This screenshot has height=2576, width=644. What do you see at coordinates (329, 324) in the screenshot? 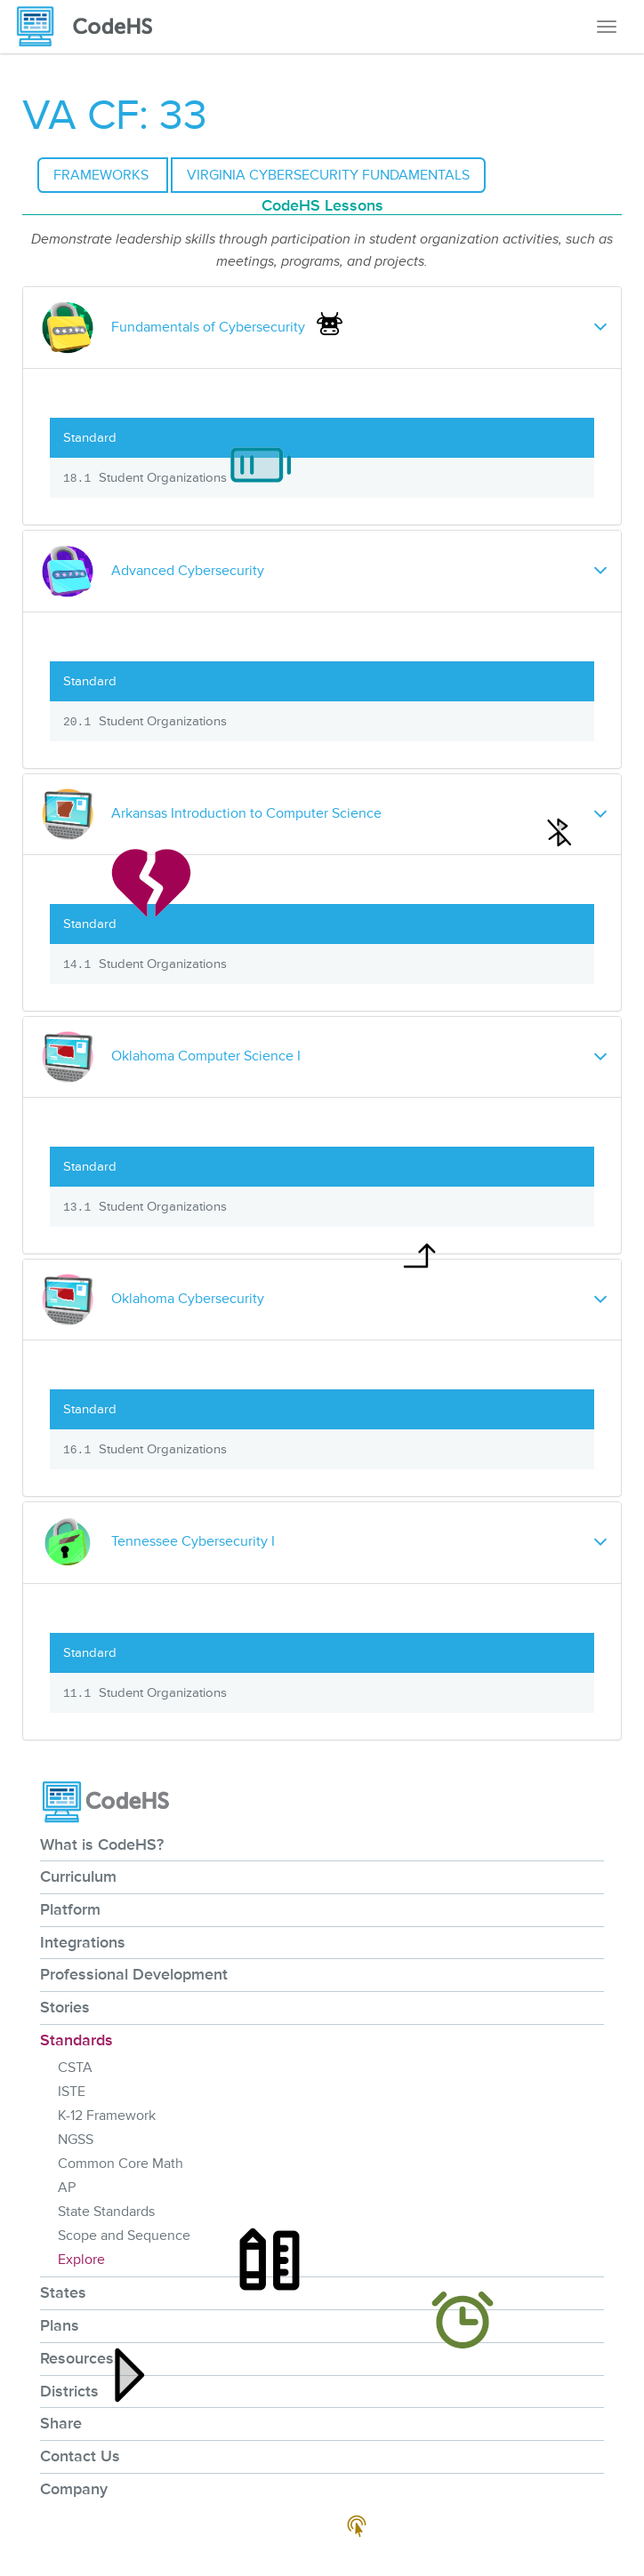
I see `indicates dairy or farm-related content` at bounding box center [329, 324].